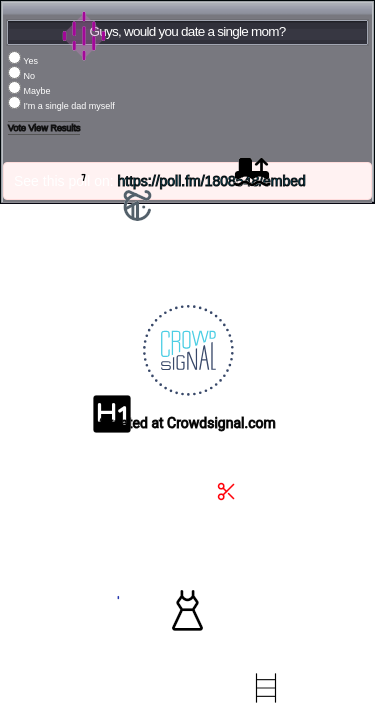 Image resolution: width=375 pixels, height=720 pixels. Describe the element at coordinates (112, 414) in the screenshot. I see `format text as heading level 1` at that location.